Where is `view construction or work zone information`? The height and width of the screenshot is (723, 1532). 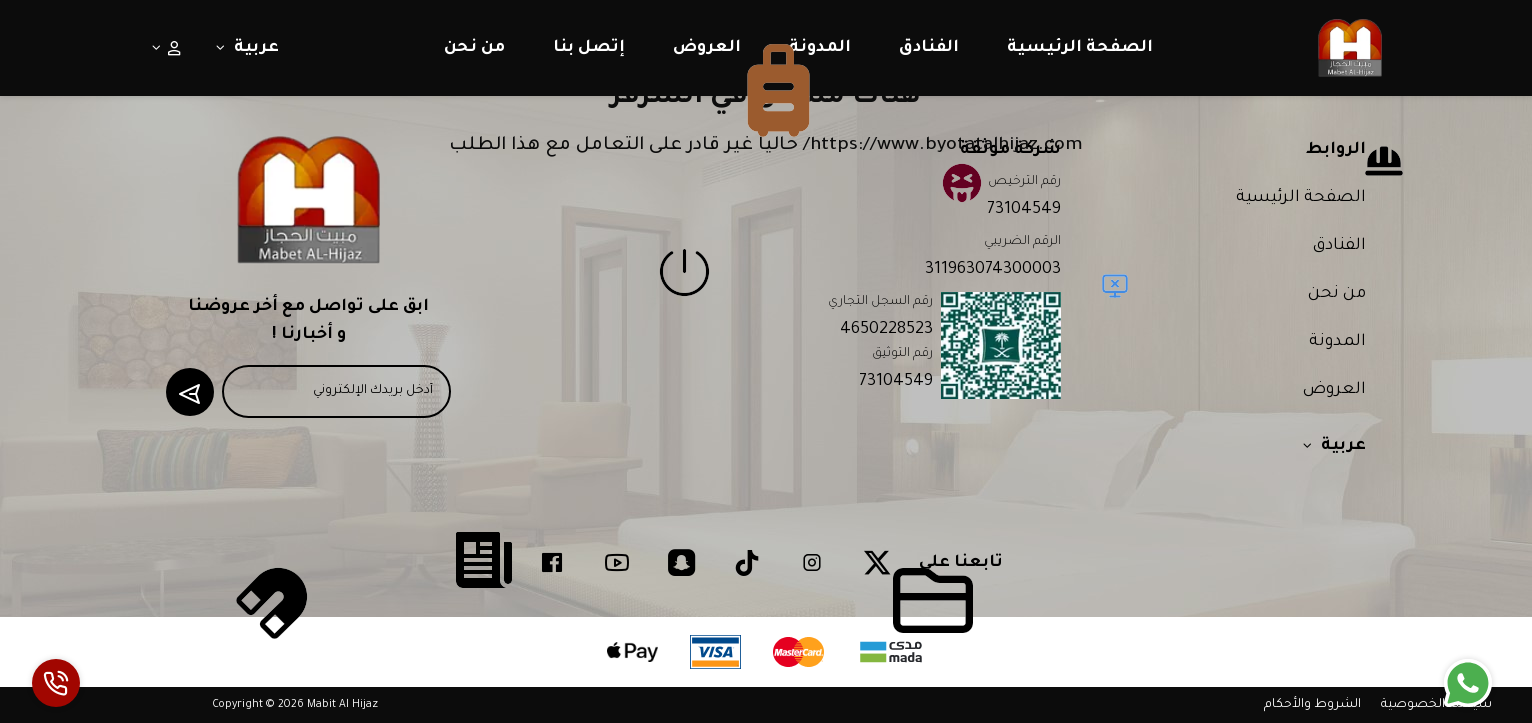 view construction or work zone information is located at coordinates (1384, 161).